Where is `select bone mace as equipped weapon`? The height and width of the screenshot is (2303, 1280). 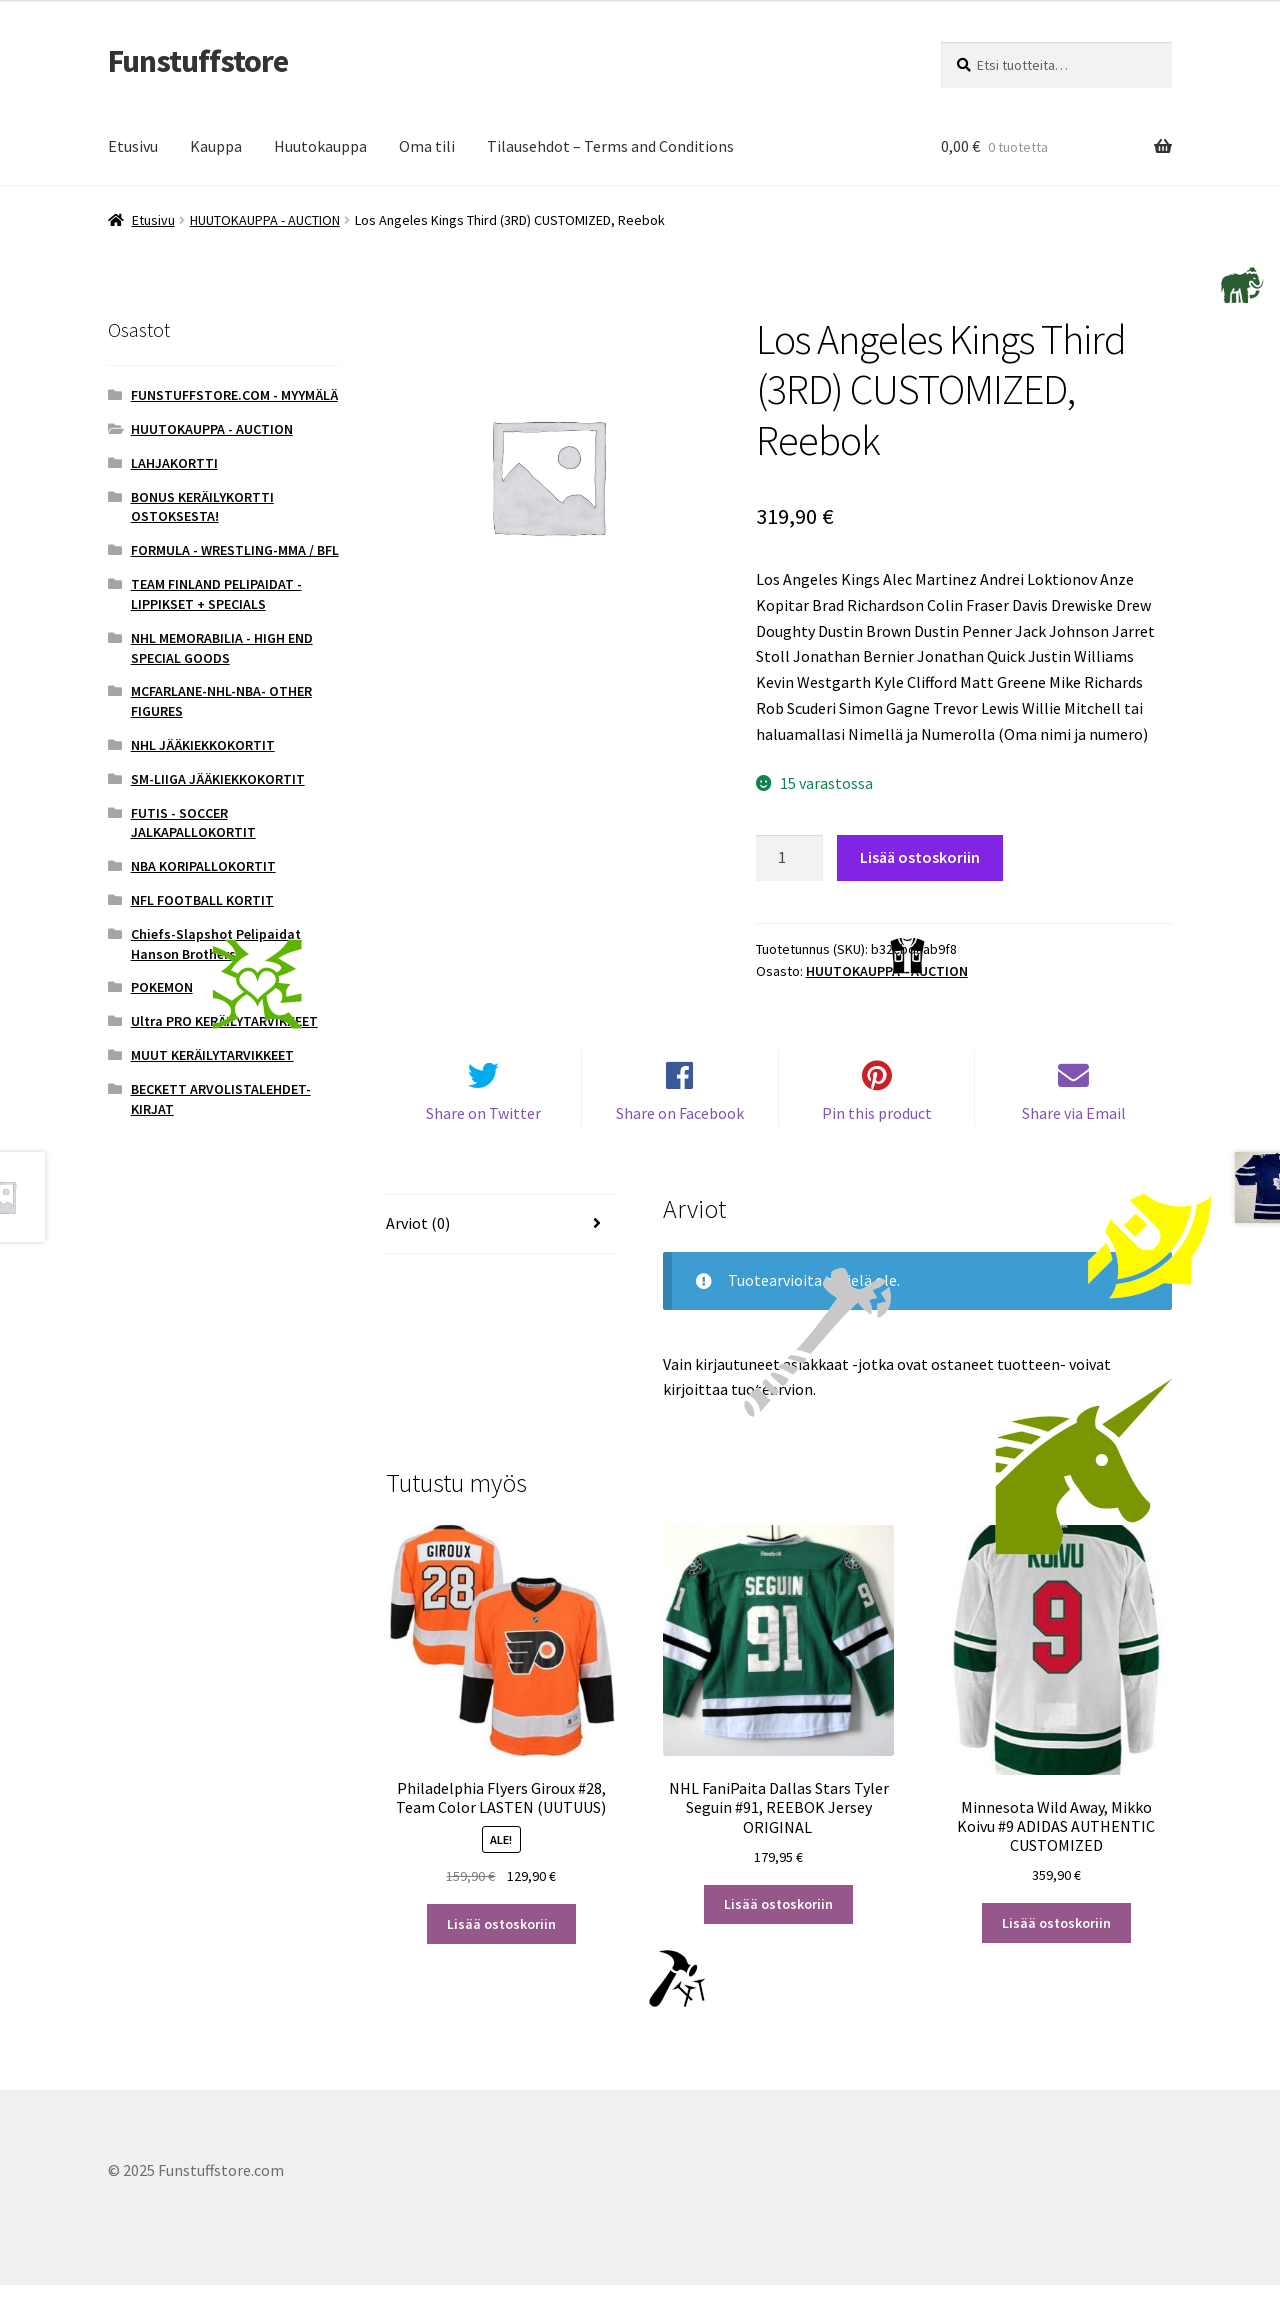 select bone mace as equipped weapon is located at coordinates (817, 1342).